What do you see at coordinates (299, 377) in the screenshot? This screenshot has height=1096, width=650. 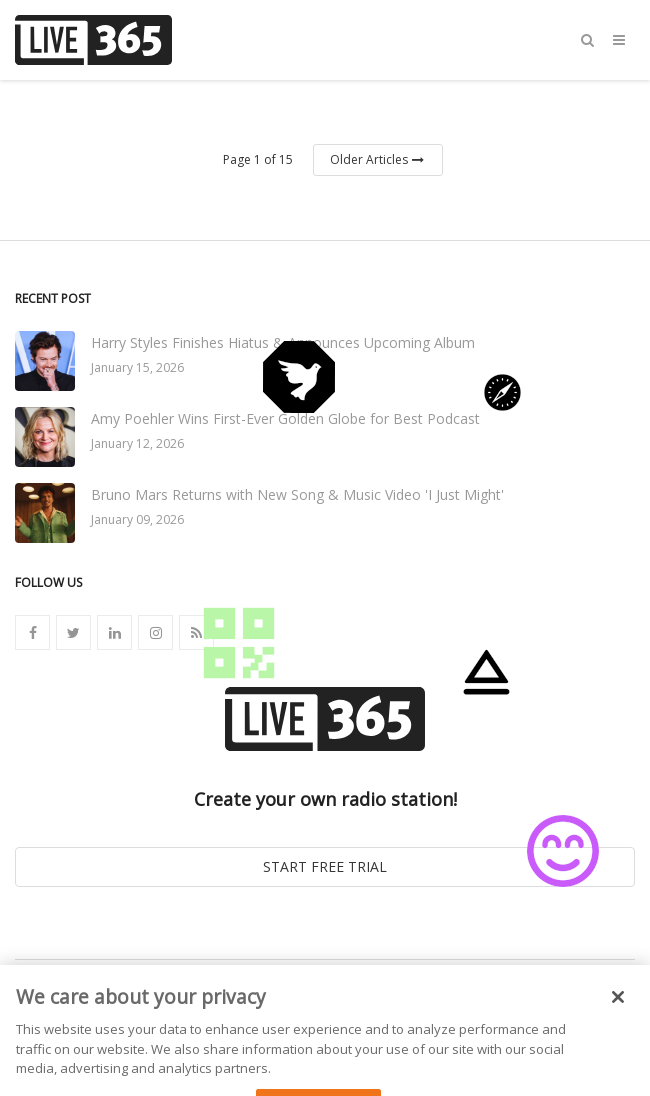 I see `open AdAway ad-blocking app` at bounding box center [299, 377].